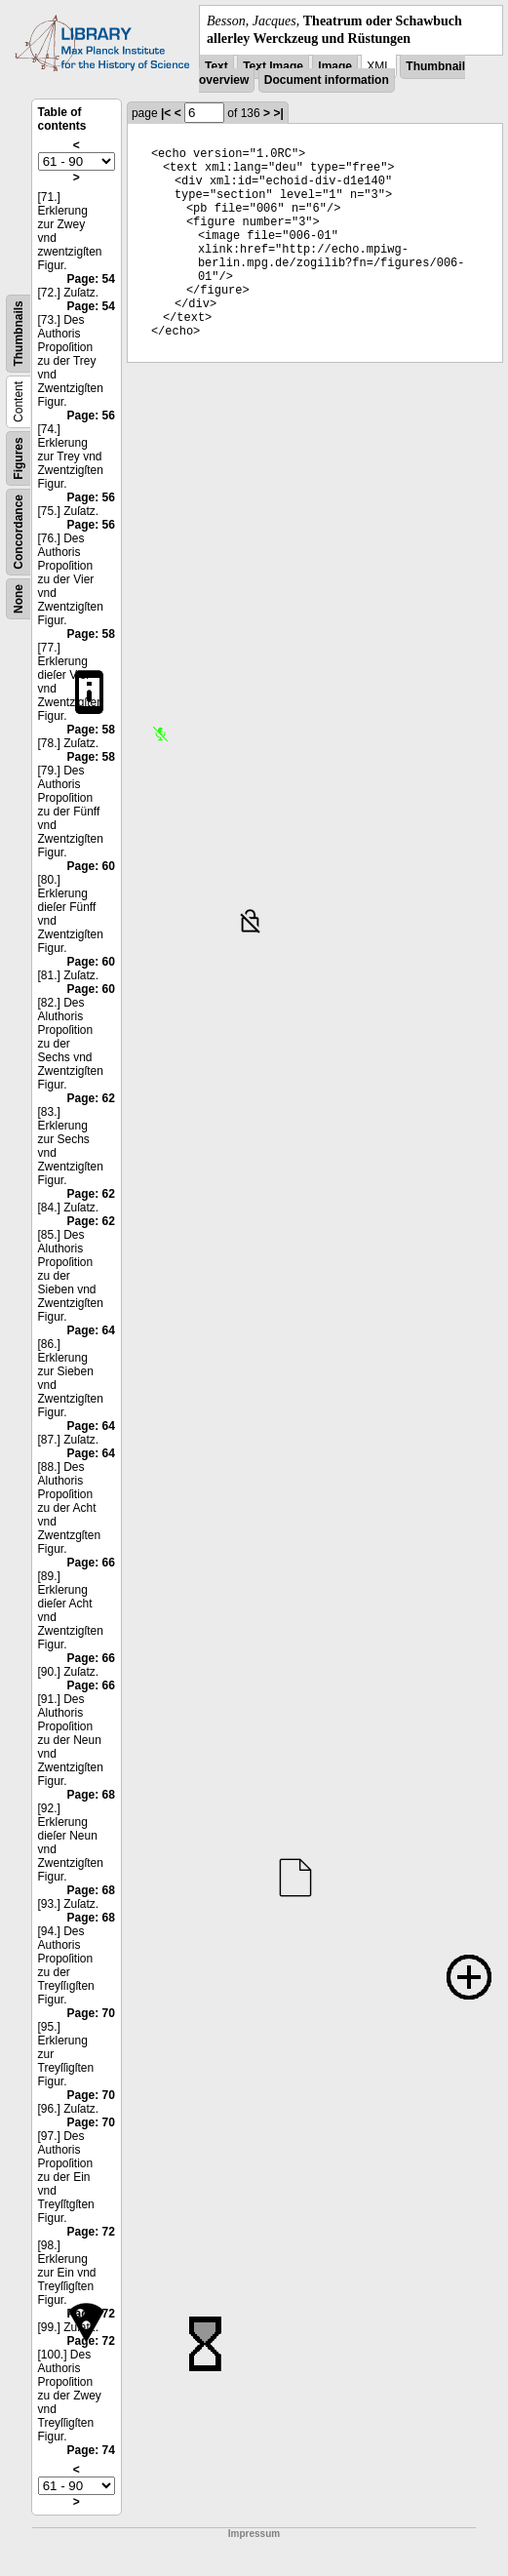  Describe the element at coordinates (205, 2344) in the screenshot. I see `indicates time remaining or process starting` at that location.